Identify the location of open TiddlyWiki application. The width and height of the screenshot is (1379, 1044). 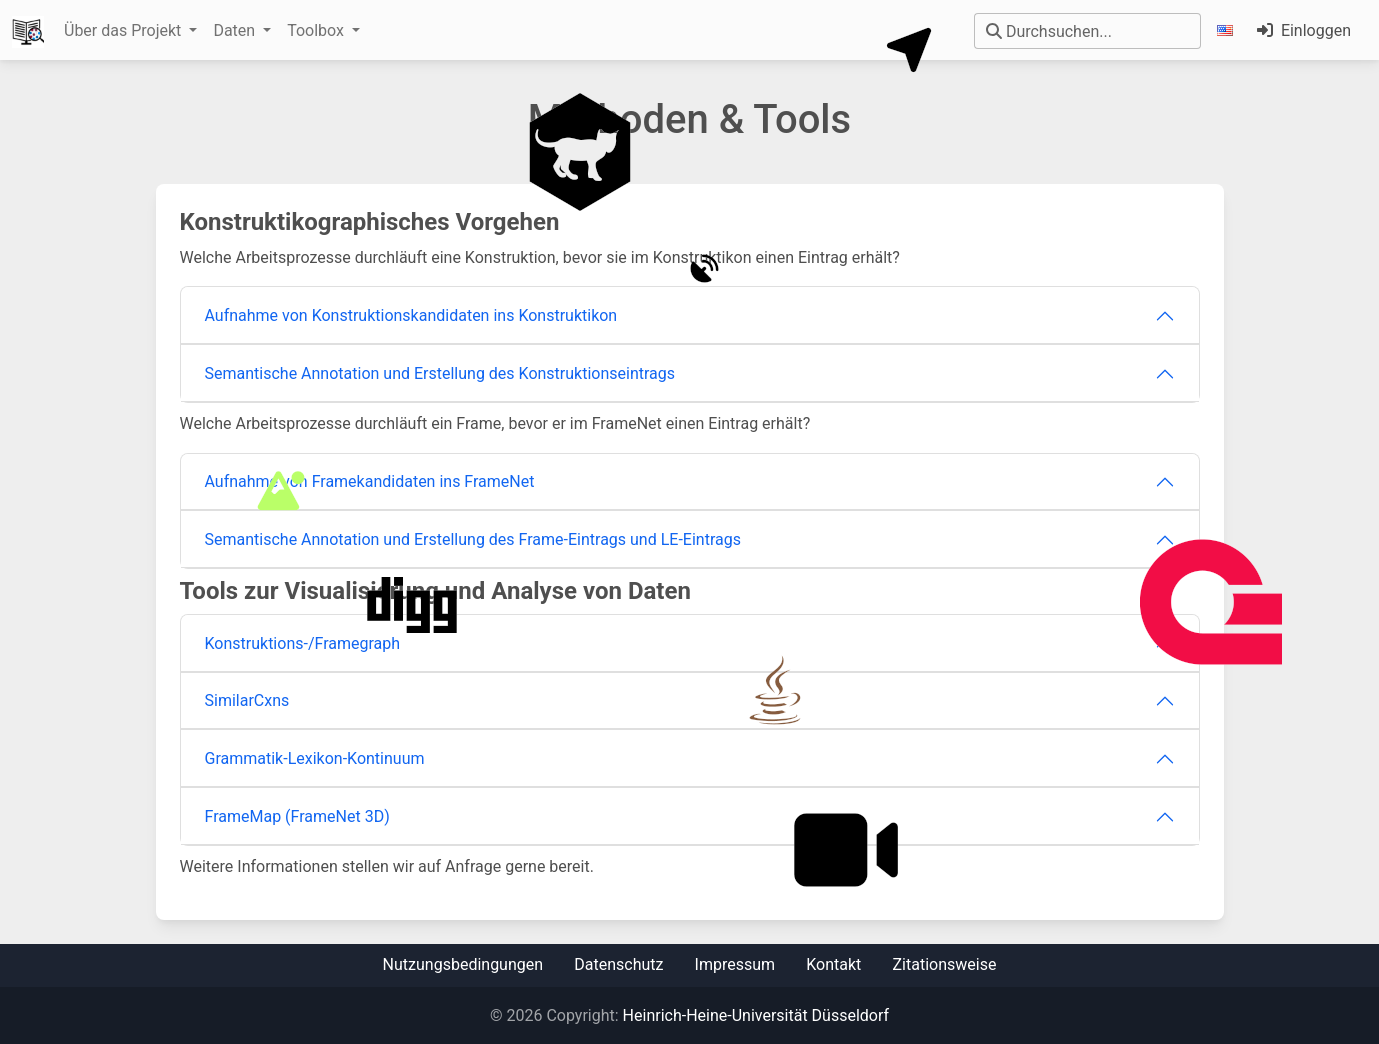
(580, 152).